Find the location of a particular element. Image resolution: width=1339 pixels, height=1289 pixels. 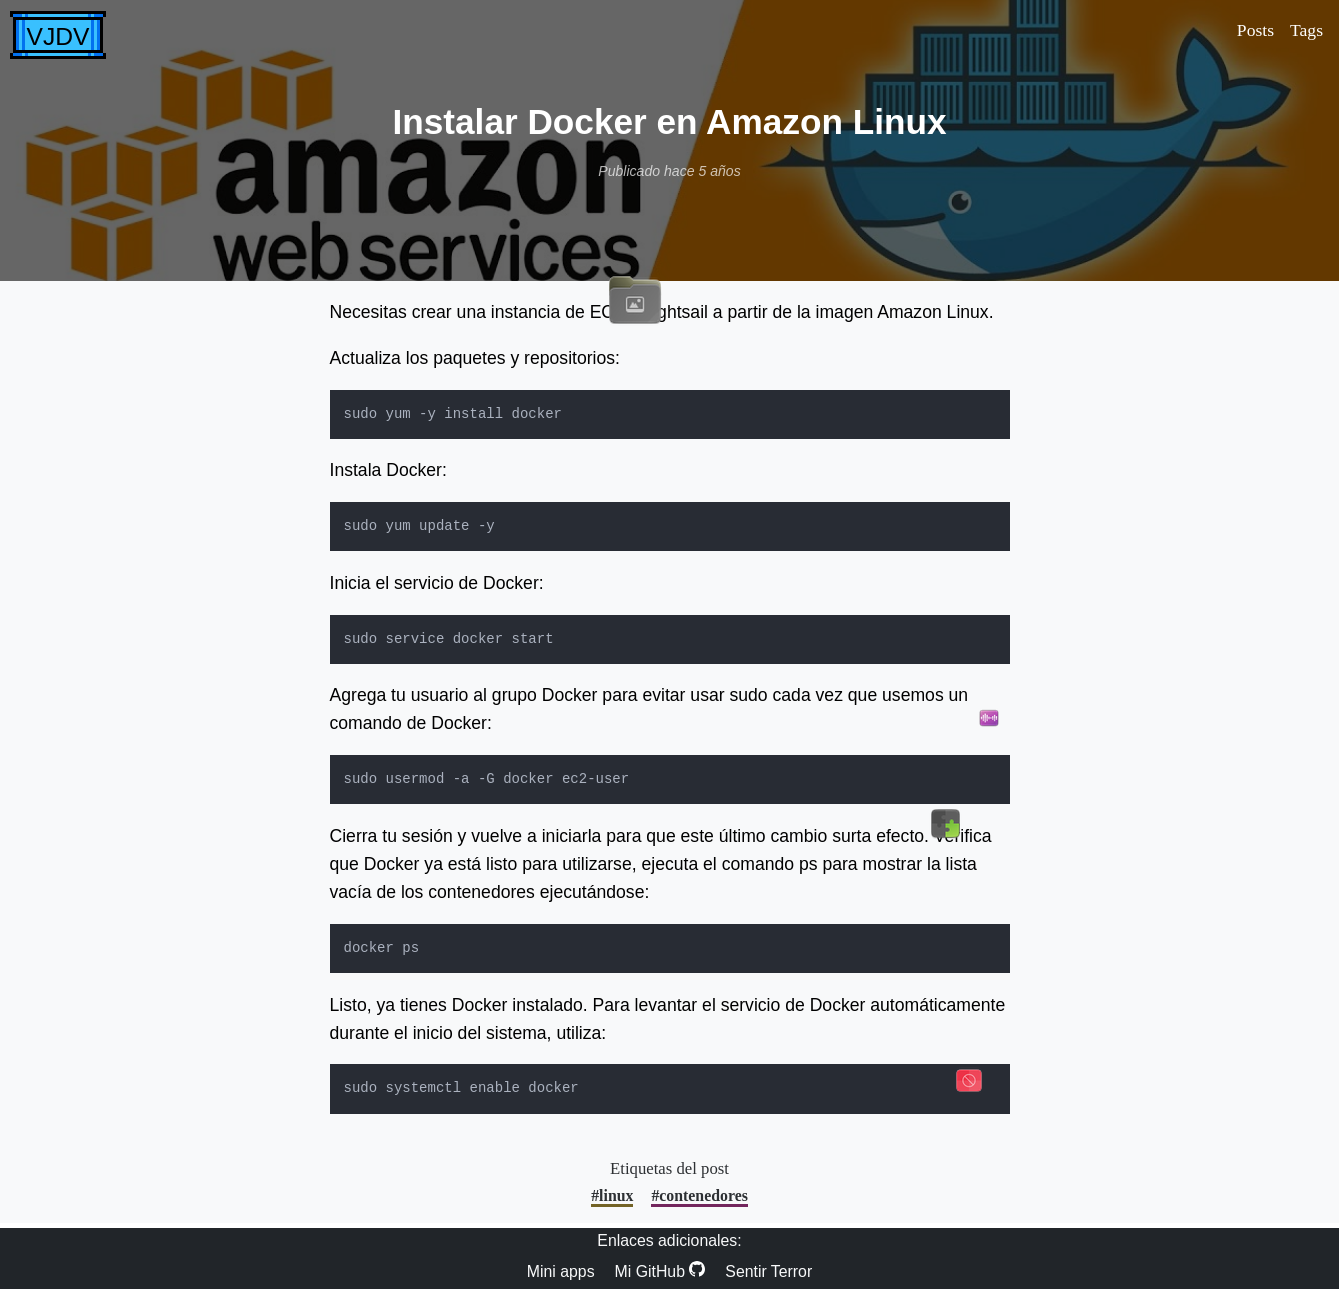

open your pictures folder is located at coordinates (635, 300).